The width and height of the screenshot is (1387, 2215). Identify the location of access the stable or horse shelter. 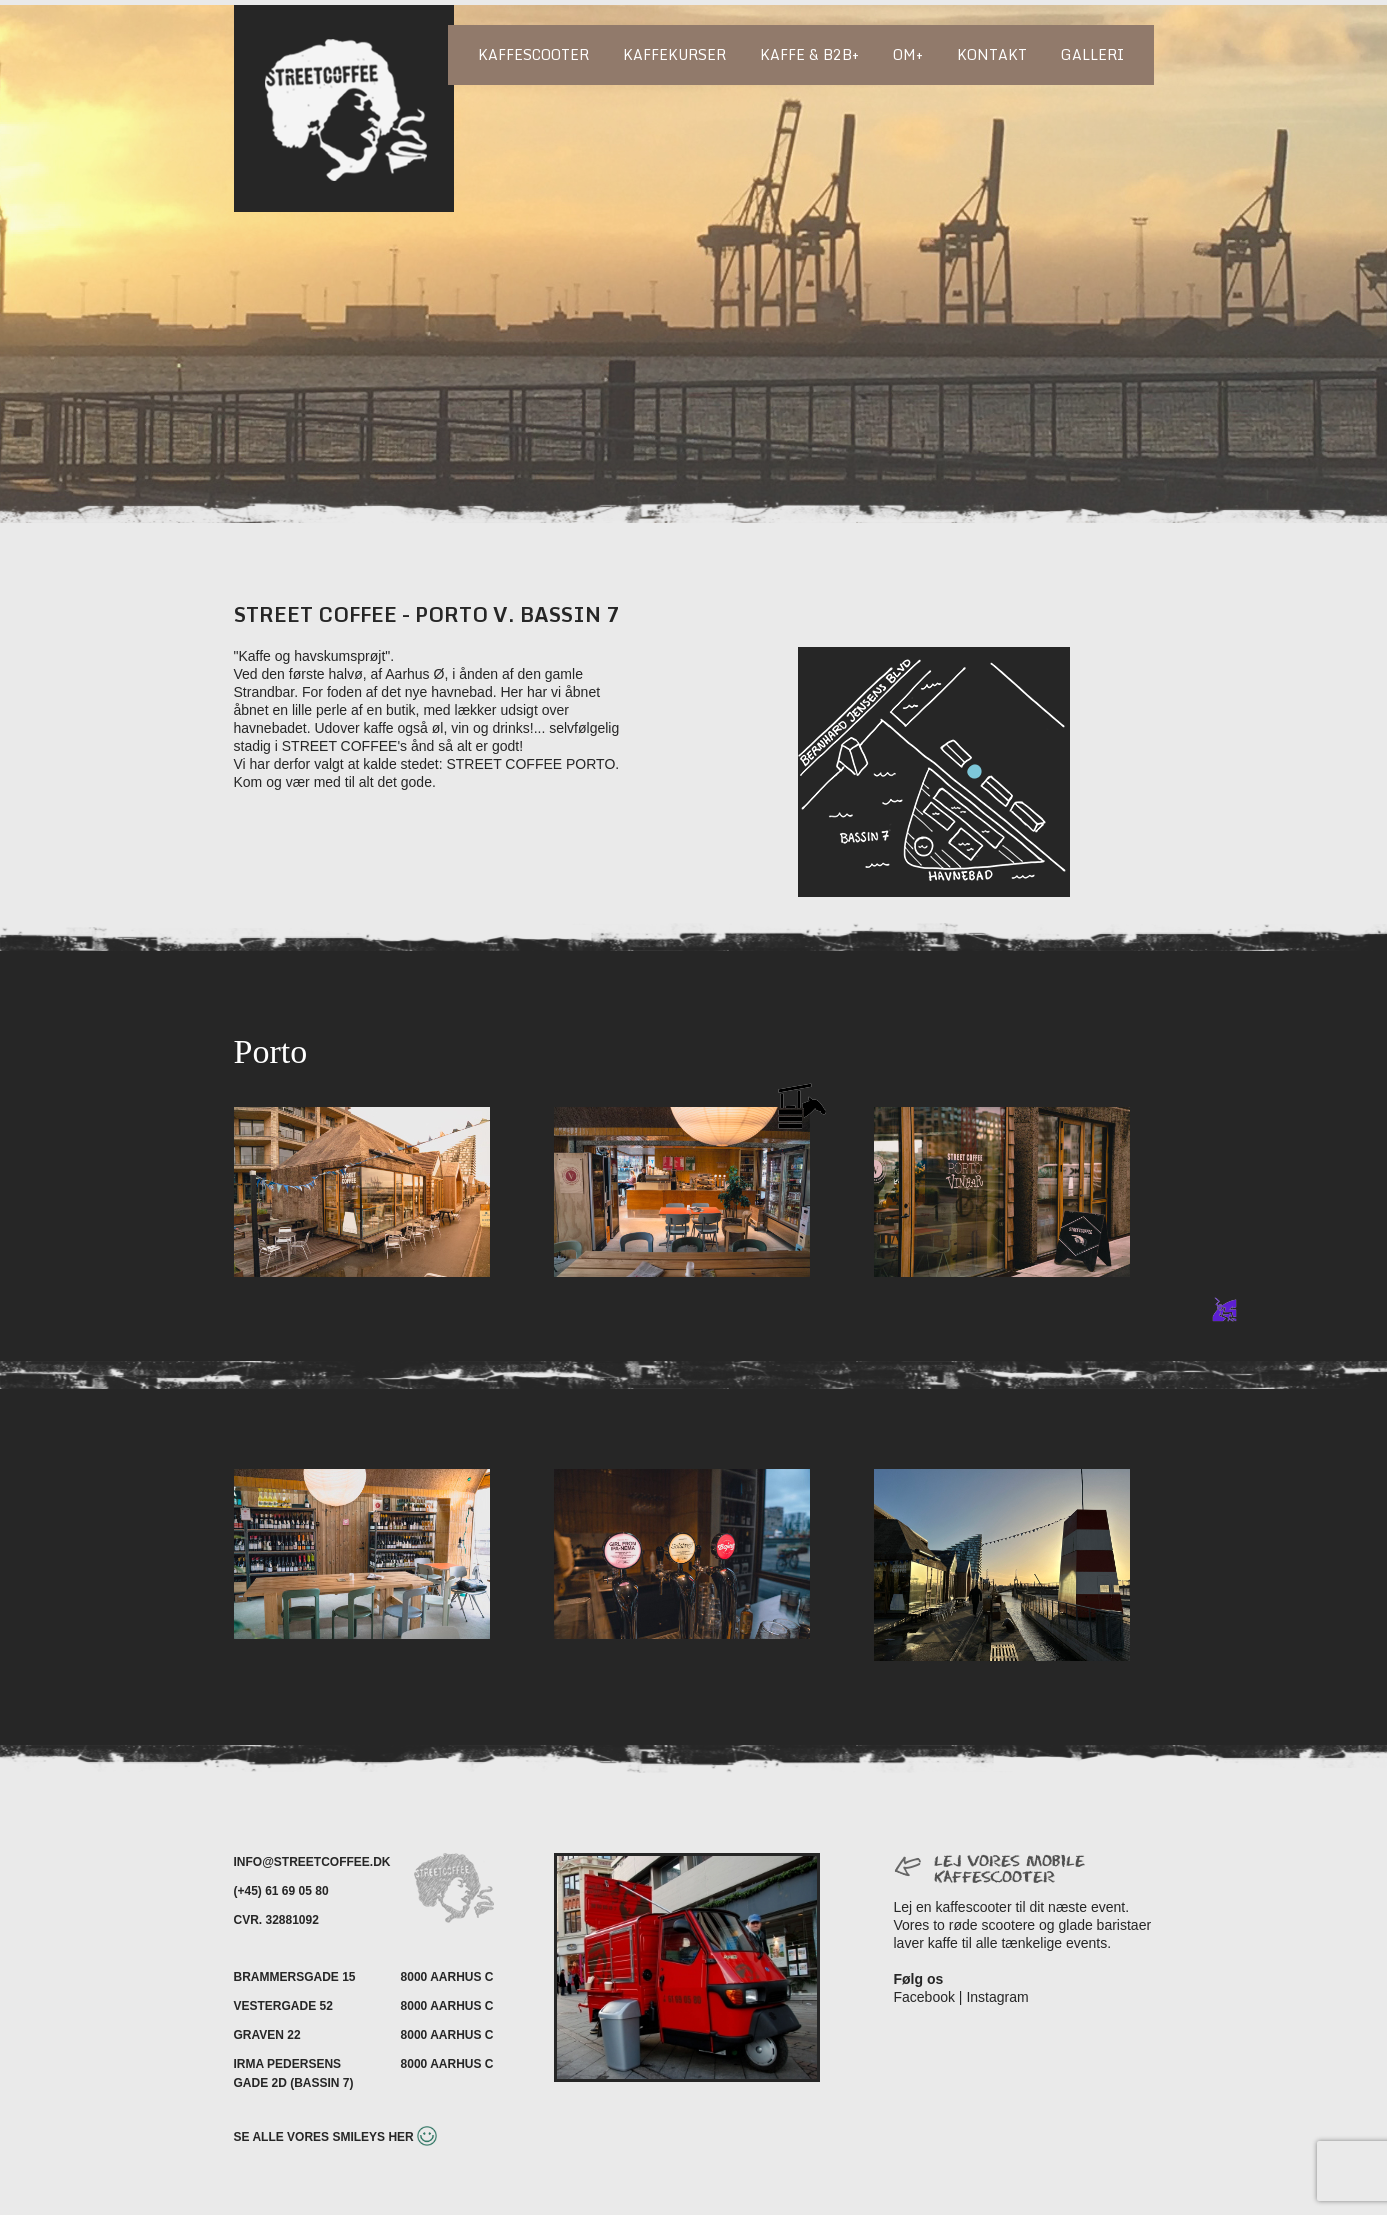
(803, 1104).